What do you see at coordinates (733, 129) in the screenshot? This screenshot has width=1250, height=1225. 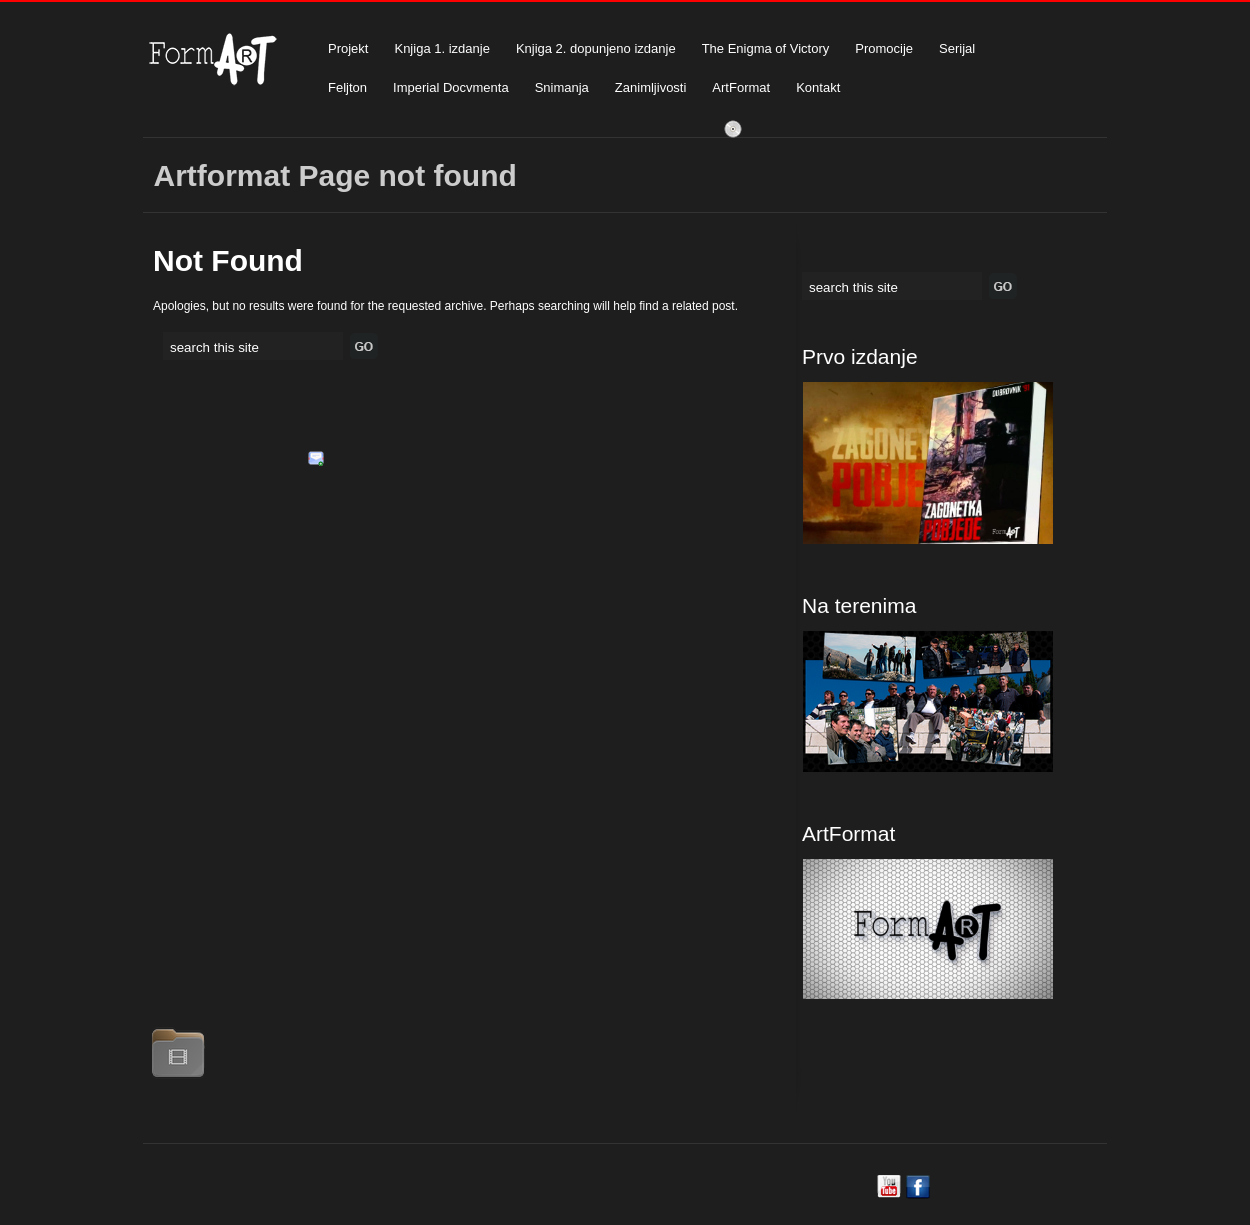 I see `access CD/DVD drive or disc reader` at bounding box center [733, 129].